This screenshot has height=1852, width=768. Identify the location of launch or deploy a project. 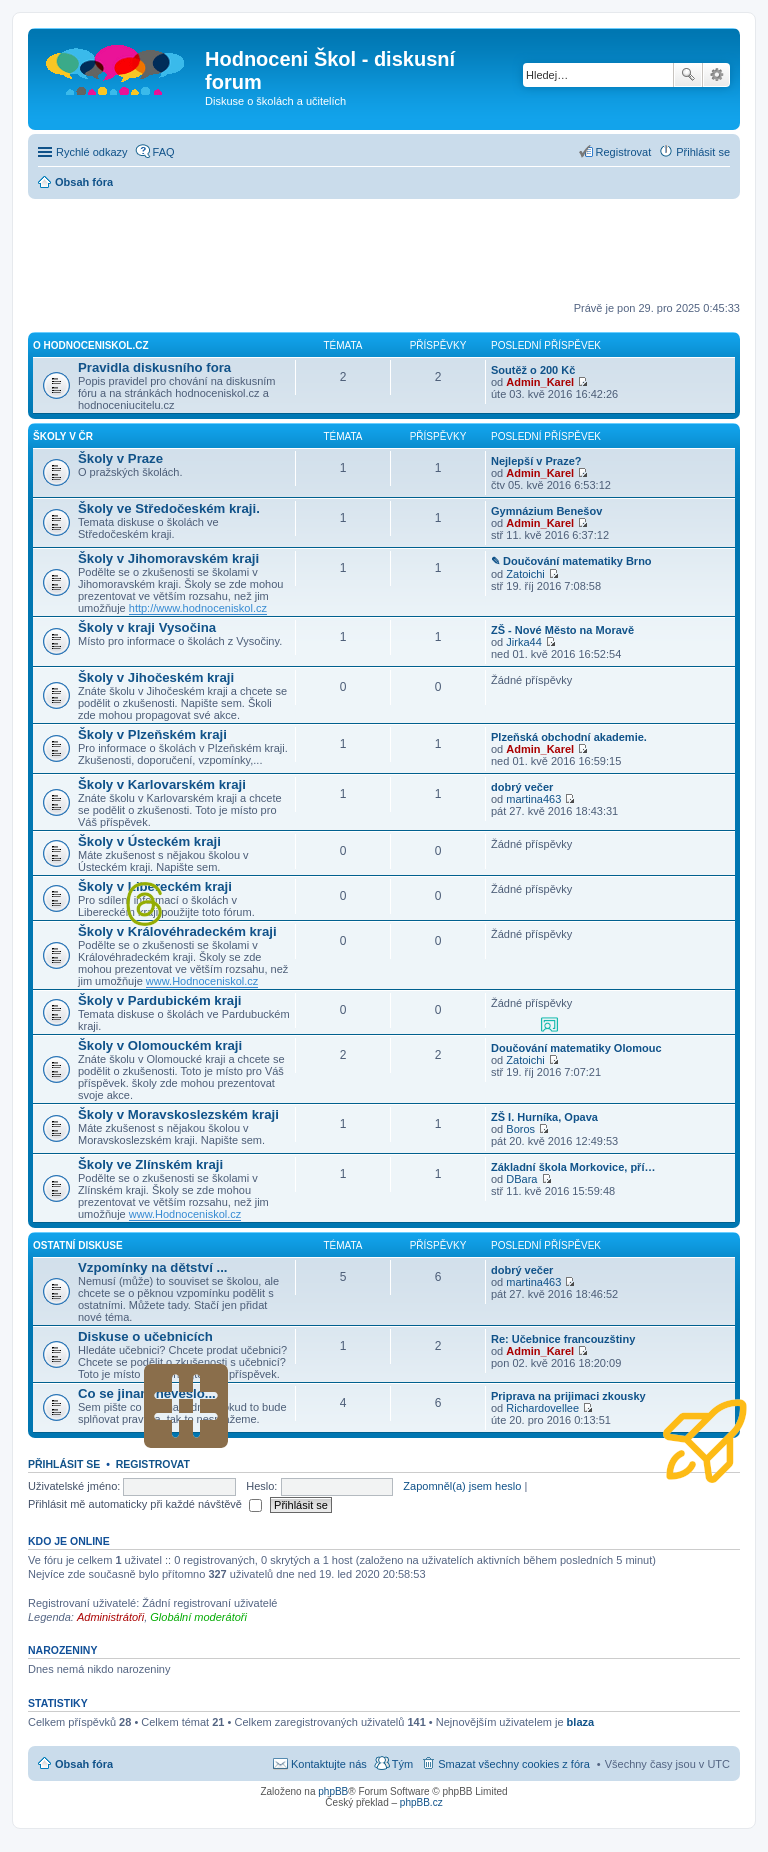
(706, 1439).